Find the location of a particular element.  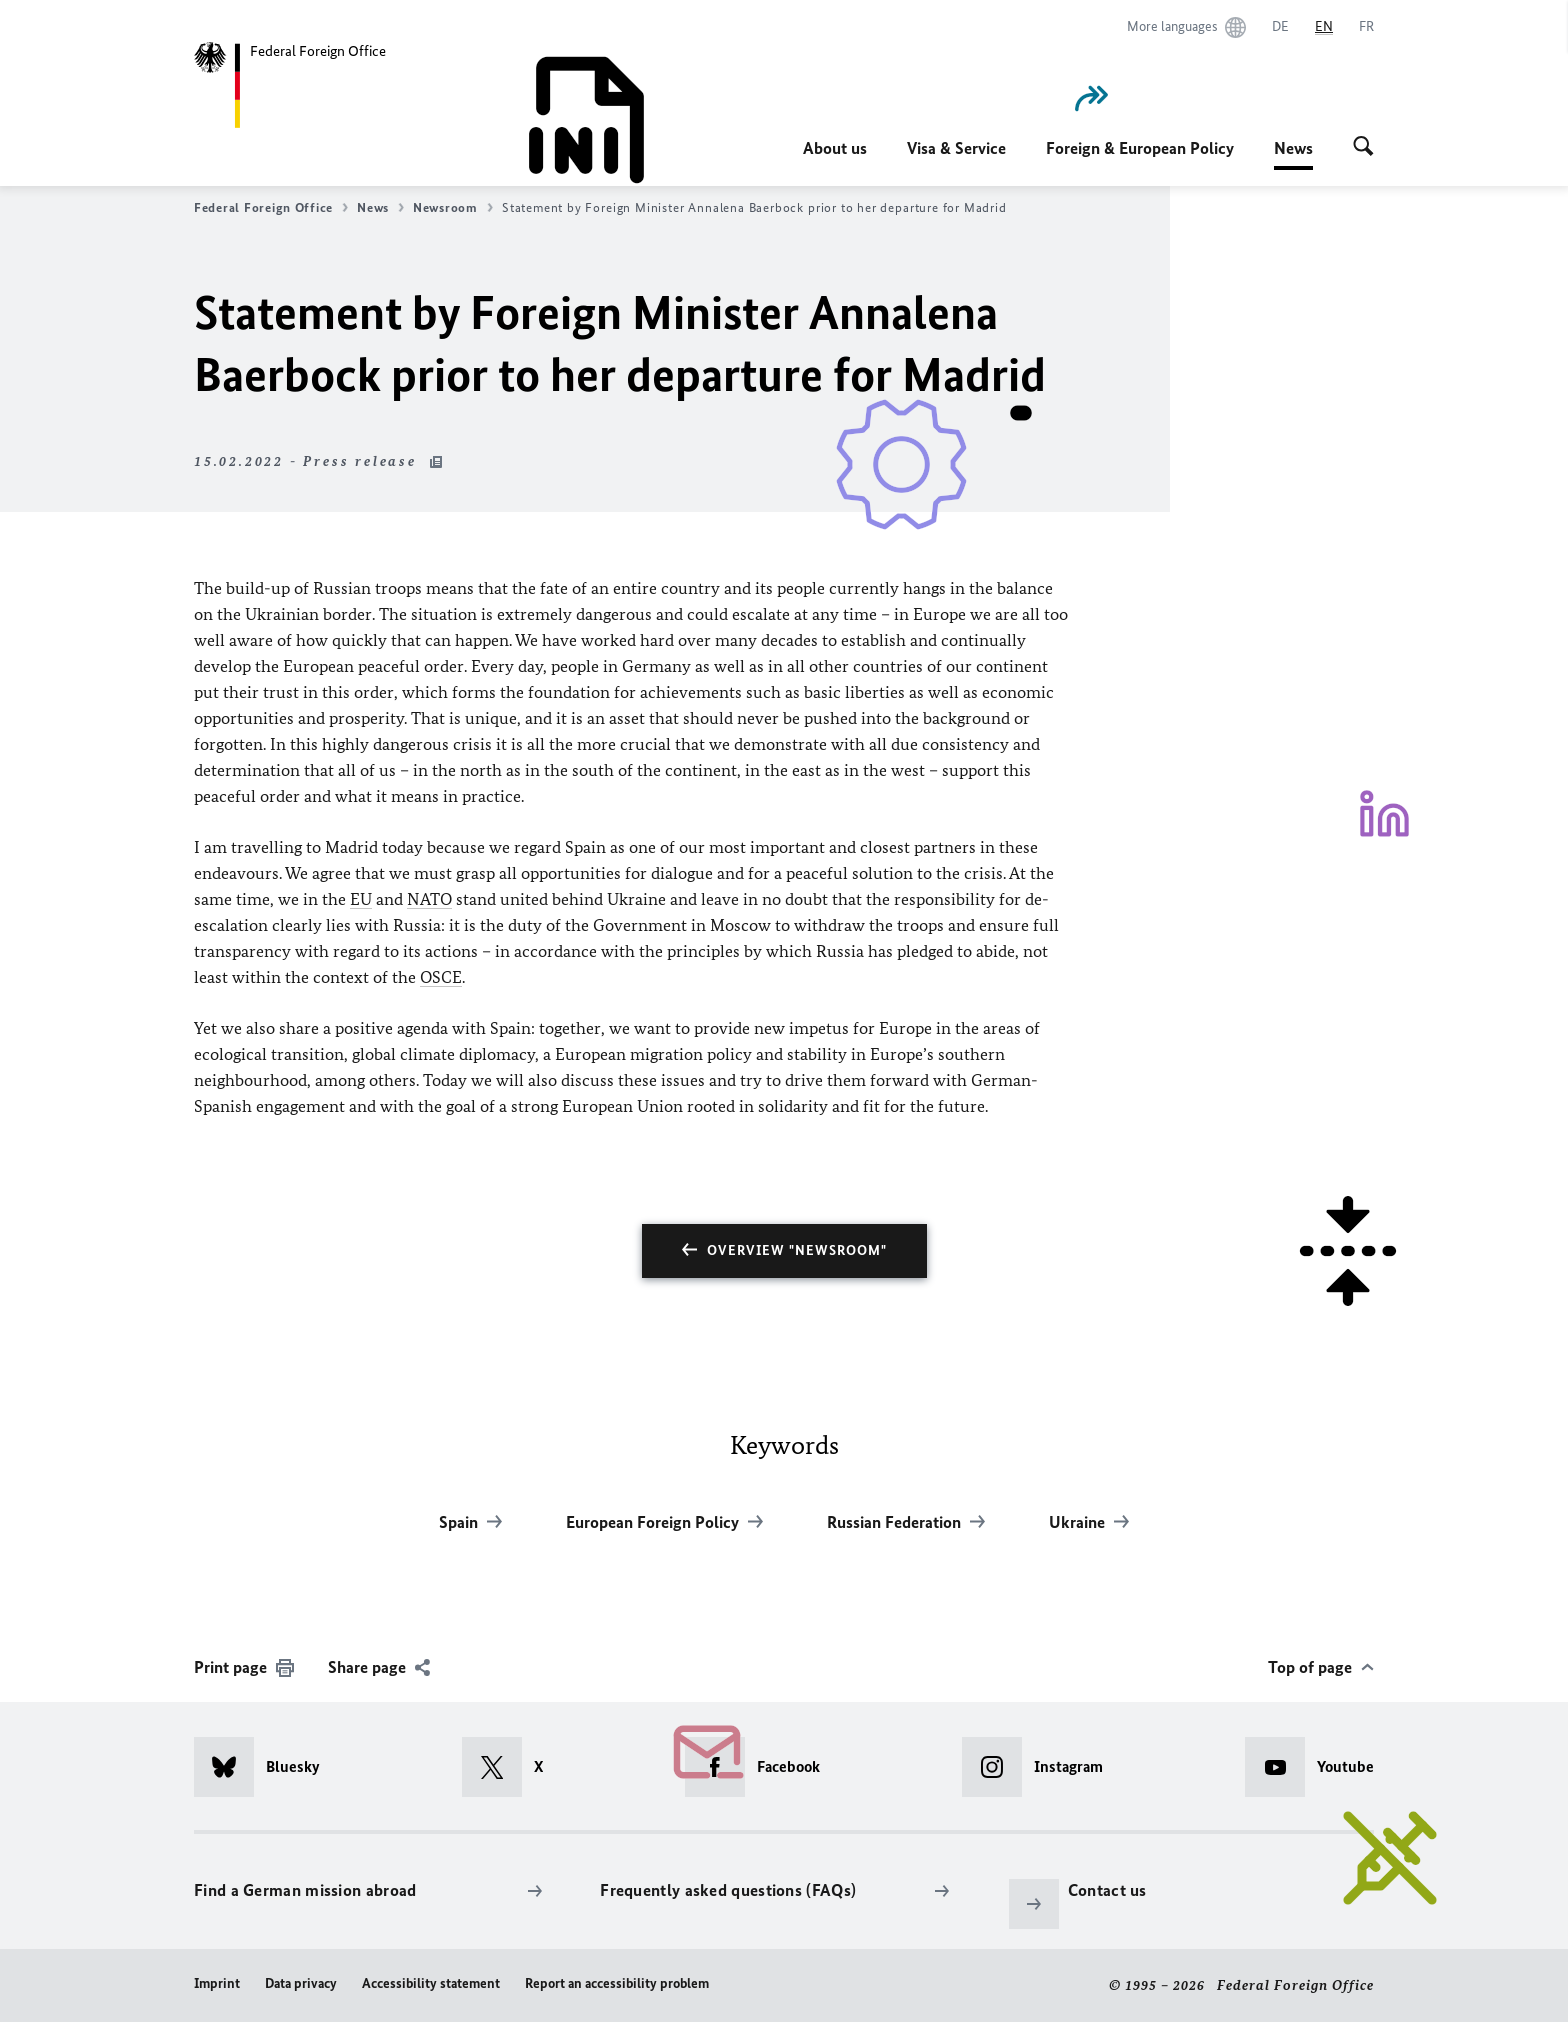

collapse or hide content section is located at coordinates (1348, 1251).